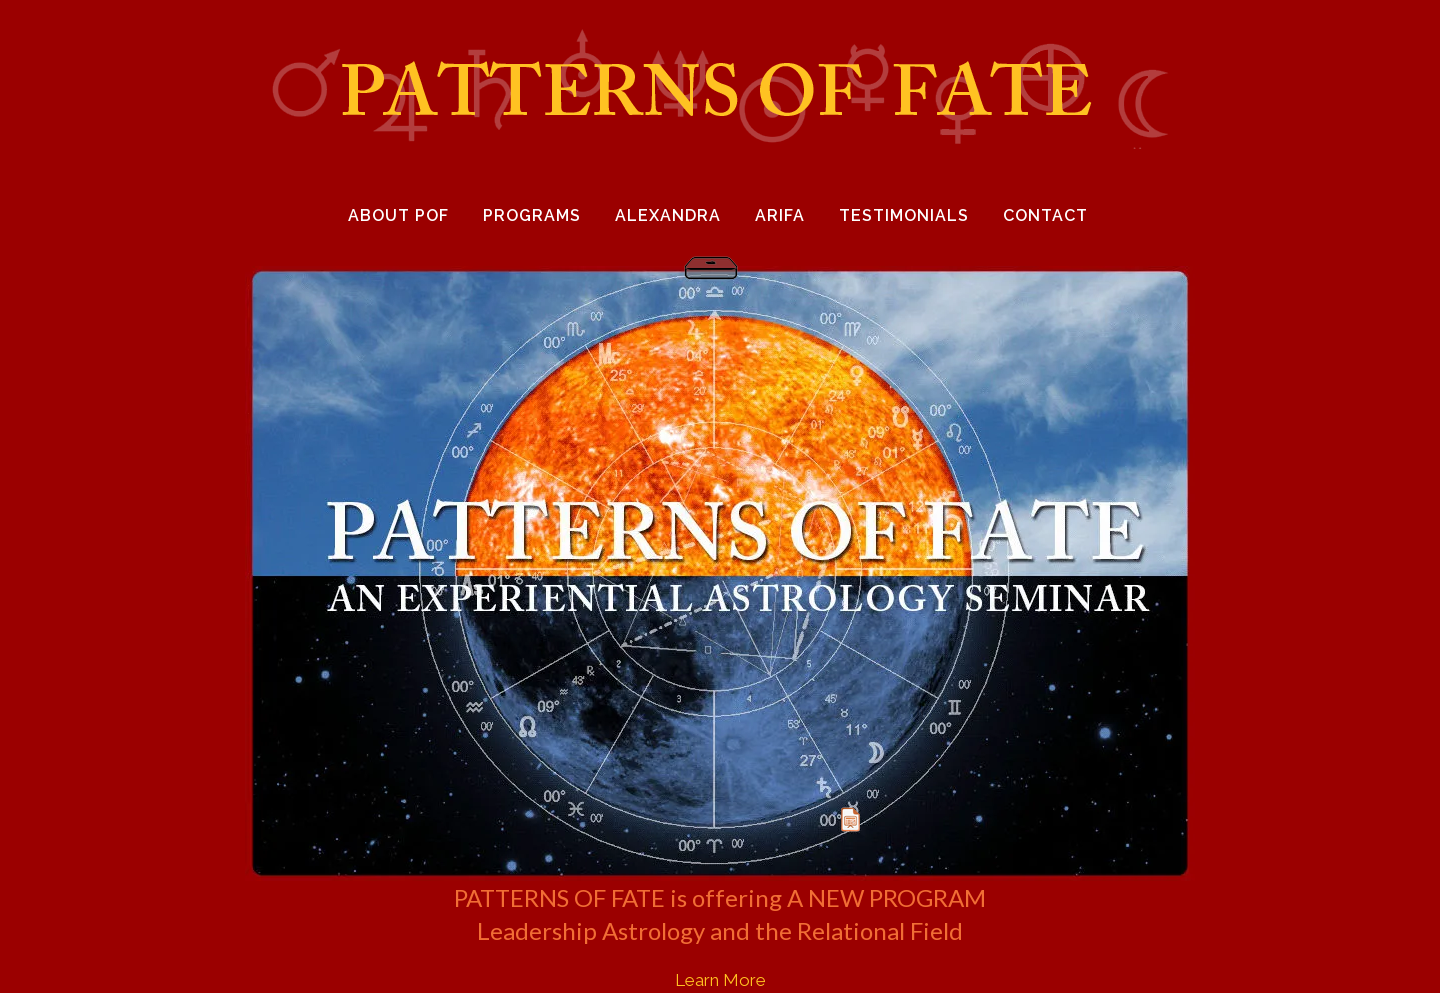 This screenshot has height=993, width=1440. What do you see at coordinates (711, 268) in the screenshot?
I see `mac mini device in finder sidebar` at bounding box center [711, 268].